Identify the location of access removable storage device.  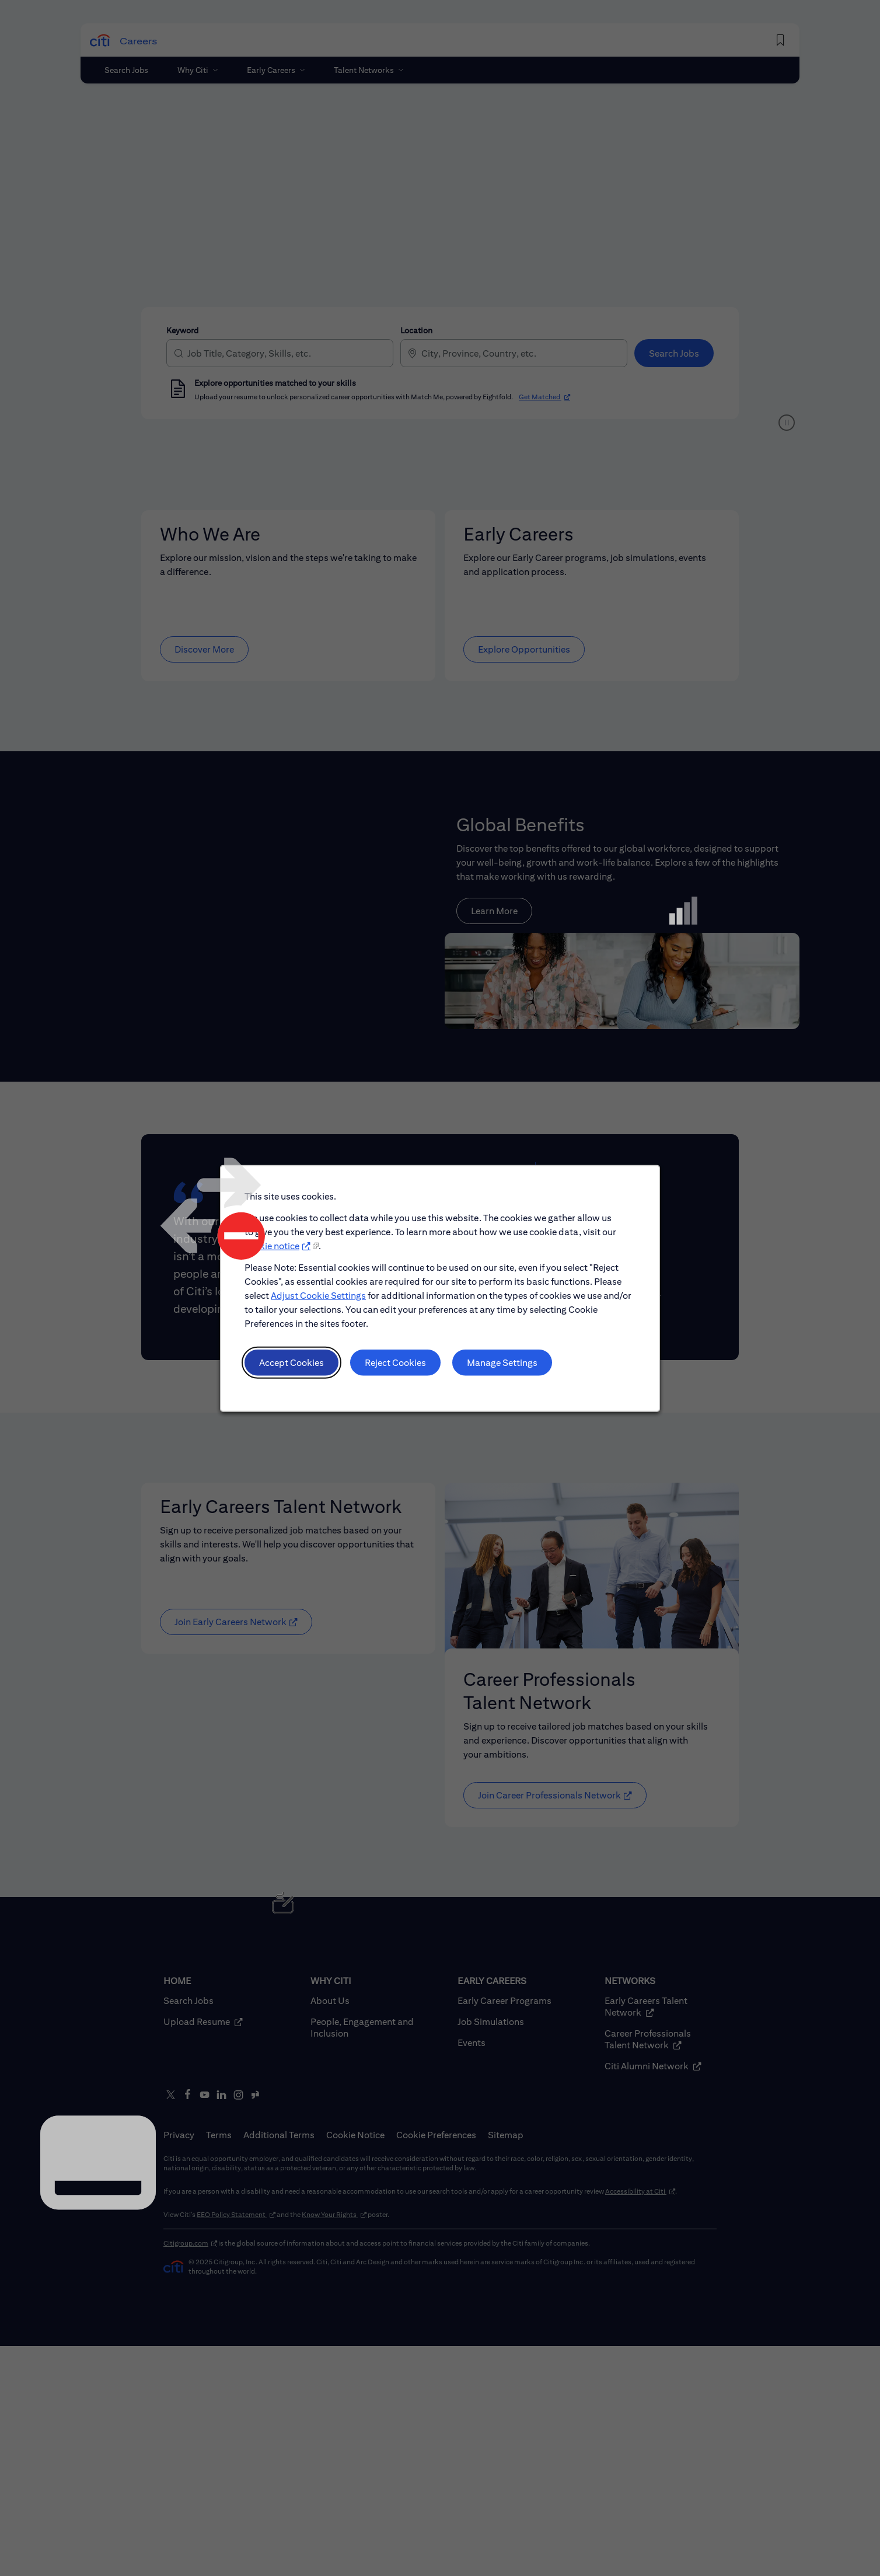
(98, 2166).